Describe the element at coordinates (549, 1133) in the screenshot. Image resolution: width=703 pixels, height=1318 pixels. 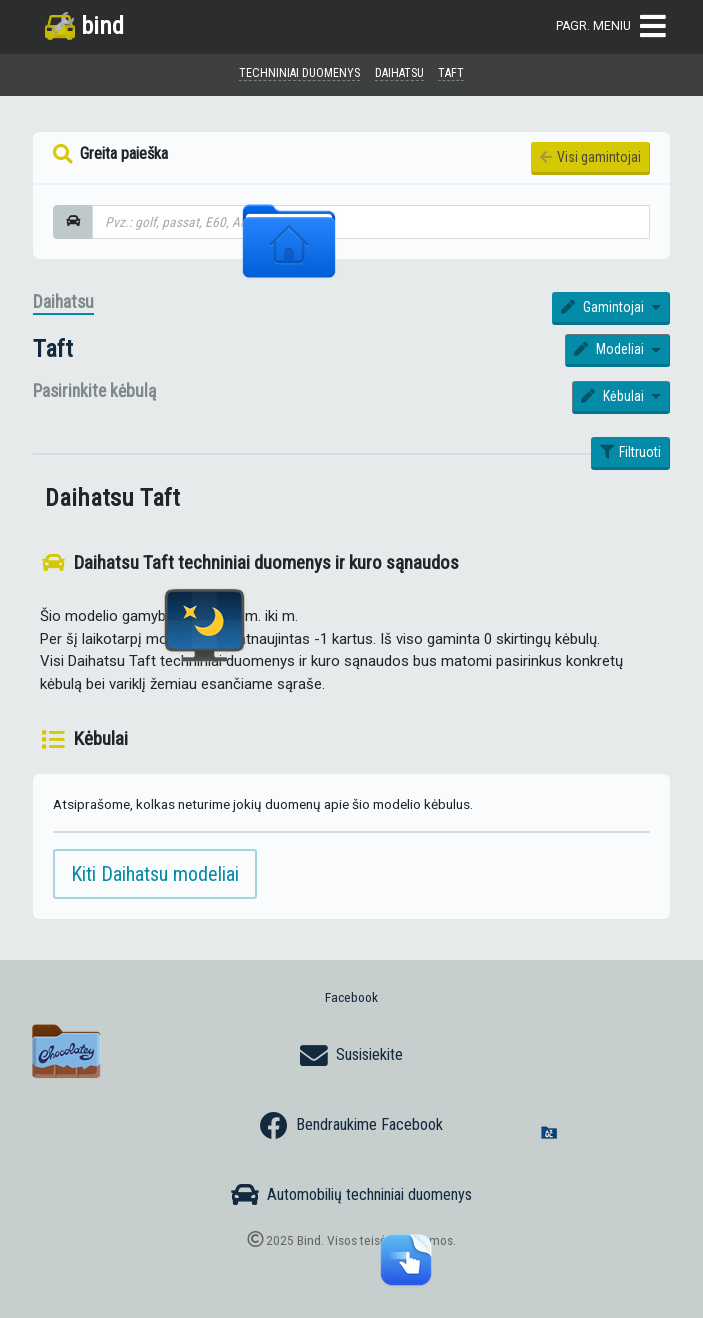
I see `open the azul folder` at that location.